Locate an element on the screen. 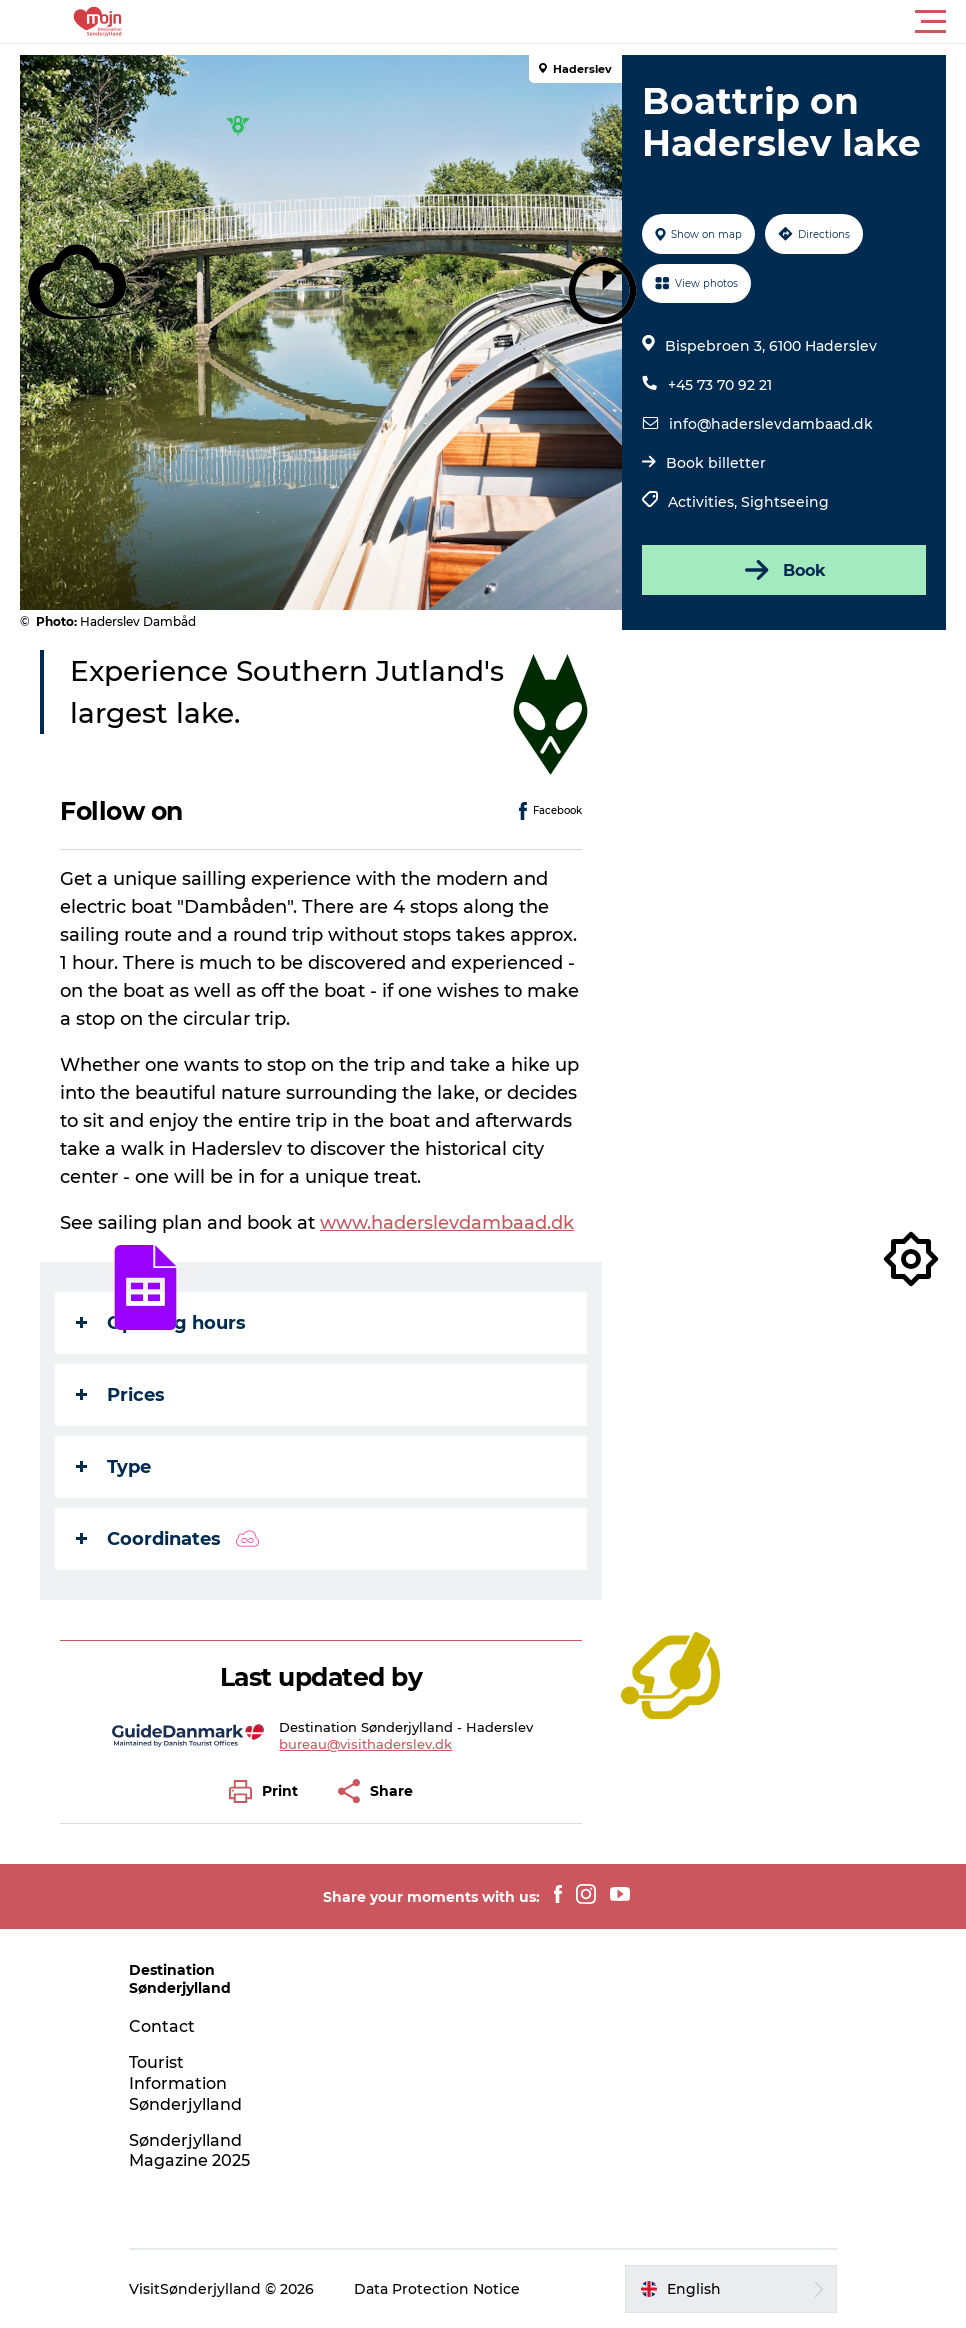 The image size is (966, 2328). access app or system settings is located at coordinates (911, 1259).